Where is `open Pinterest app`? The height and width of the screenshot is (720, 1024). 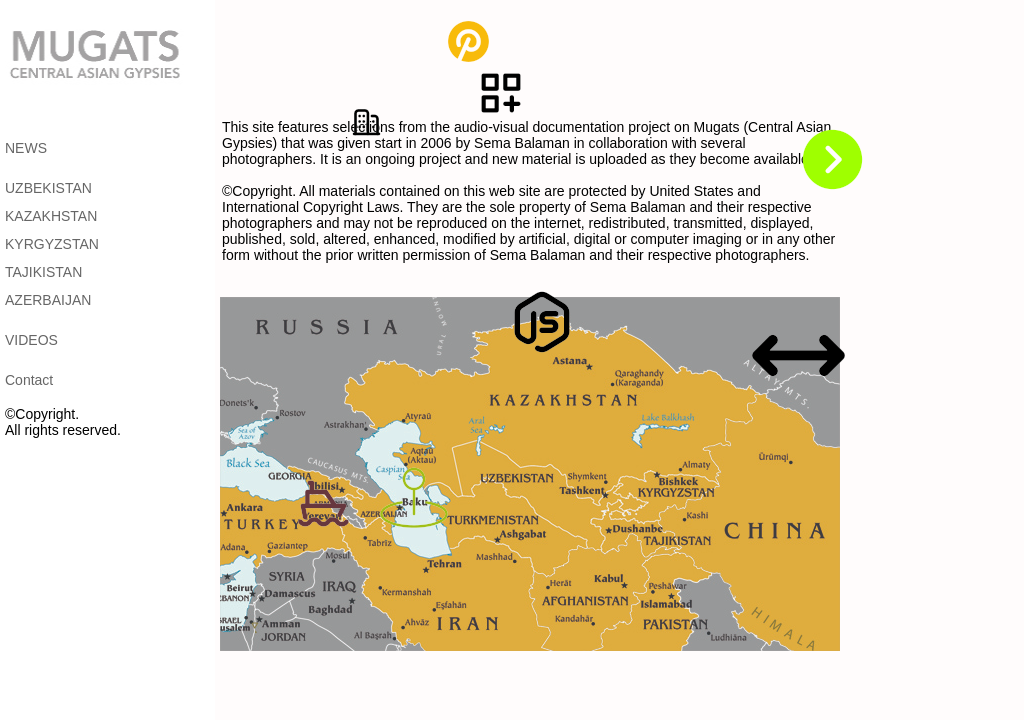 open Pinterest app is located at coordinates (468, 41).